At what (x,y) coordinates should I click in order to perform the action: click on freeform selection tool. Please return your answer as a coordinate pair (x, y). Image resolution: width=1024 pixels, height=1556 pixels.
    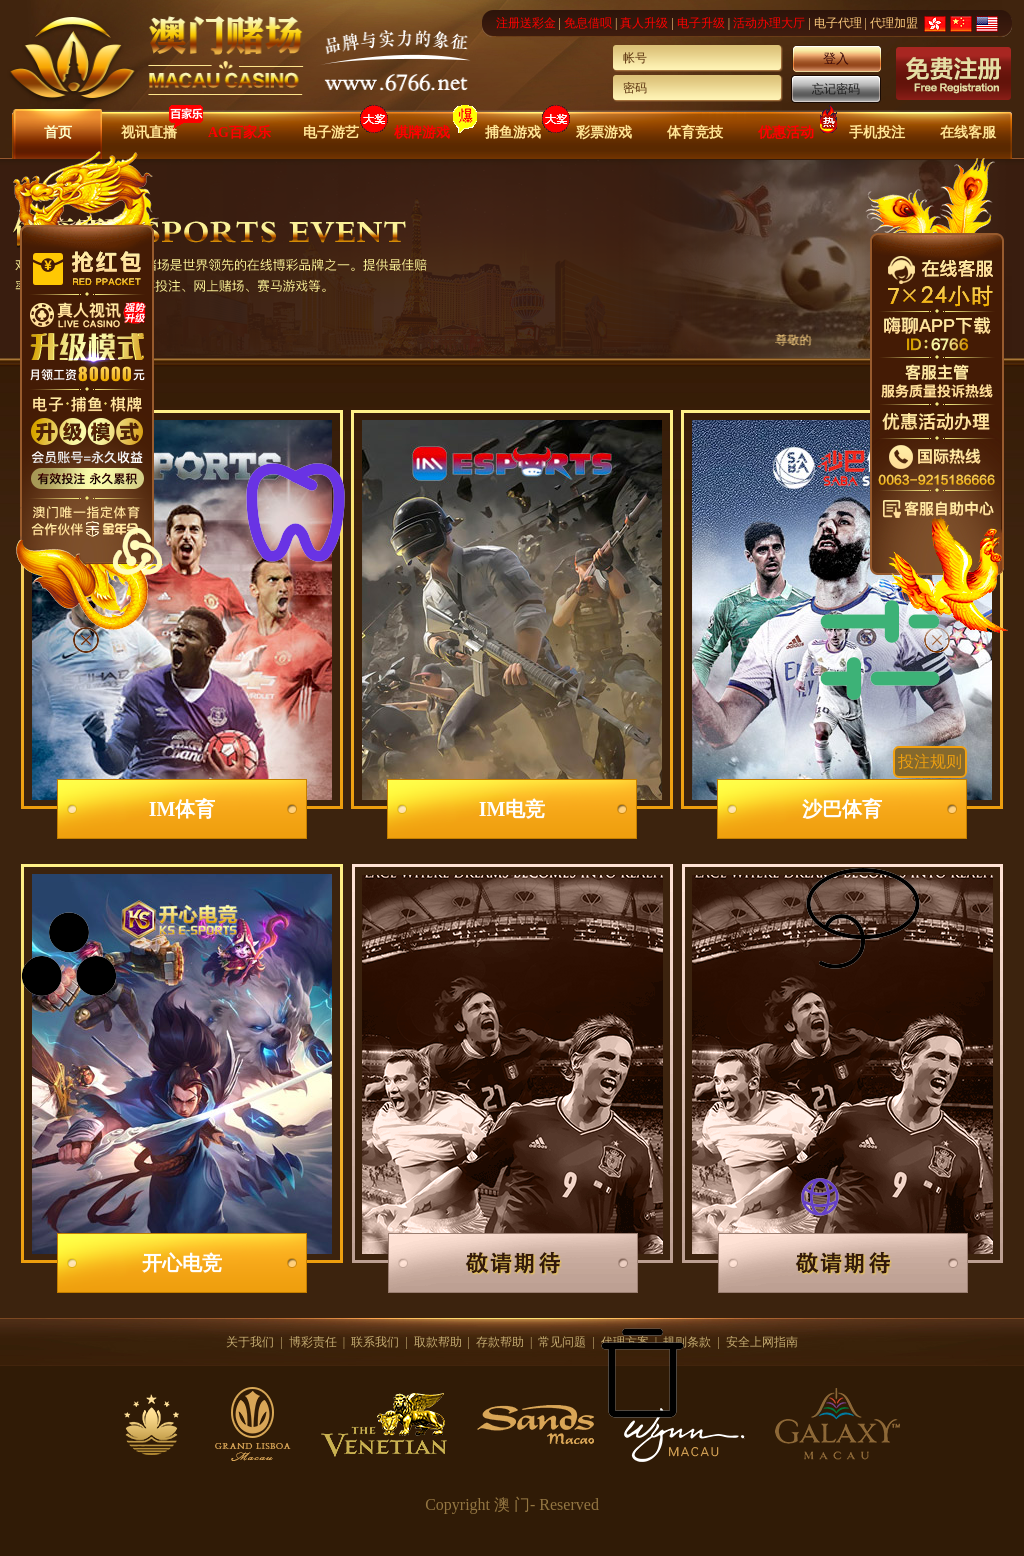
    Looking at the image, I should click on (863, 912).